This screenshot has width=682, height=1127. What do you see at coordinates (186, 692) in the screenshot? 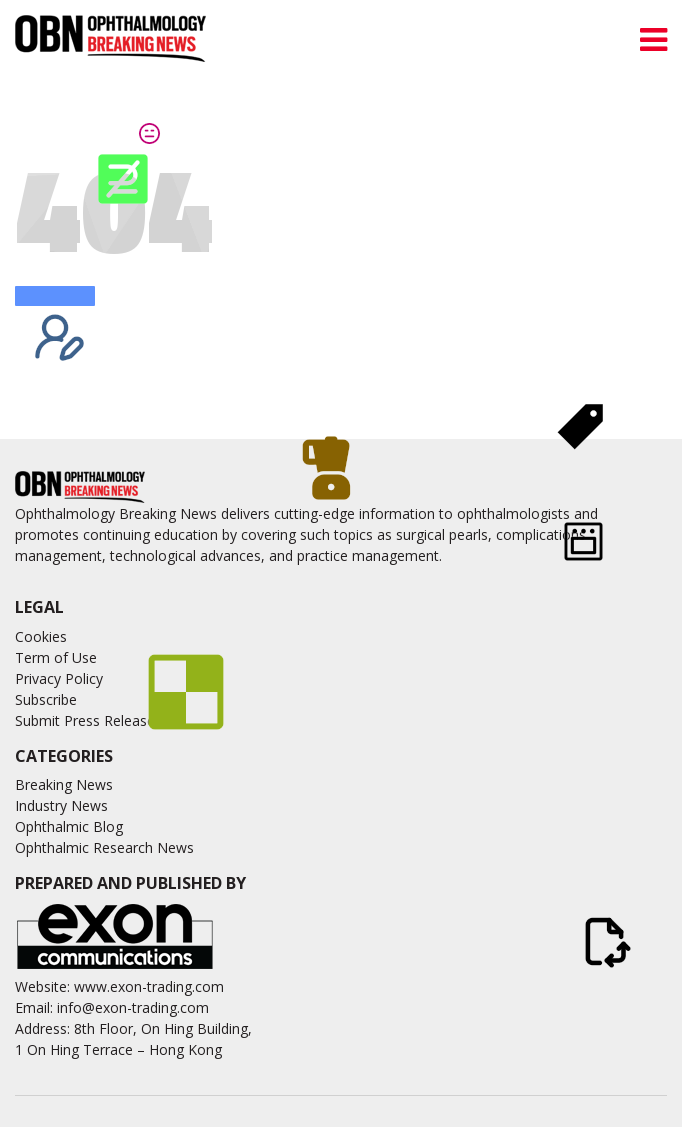
I see `indicates transparency in image editing software` at bounding box center [186, 692].